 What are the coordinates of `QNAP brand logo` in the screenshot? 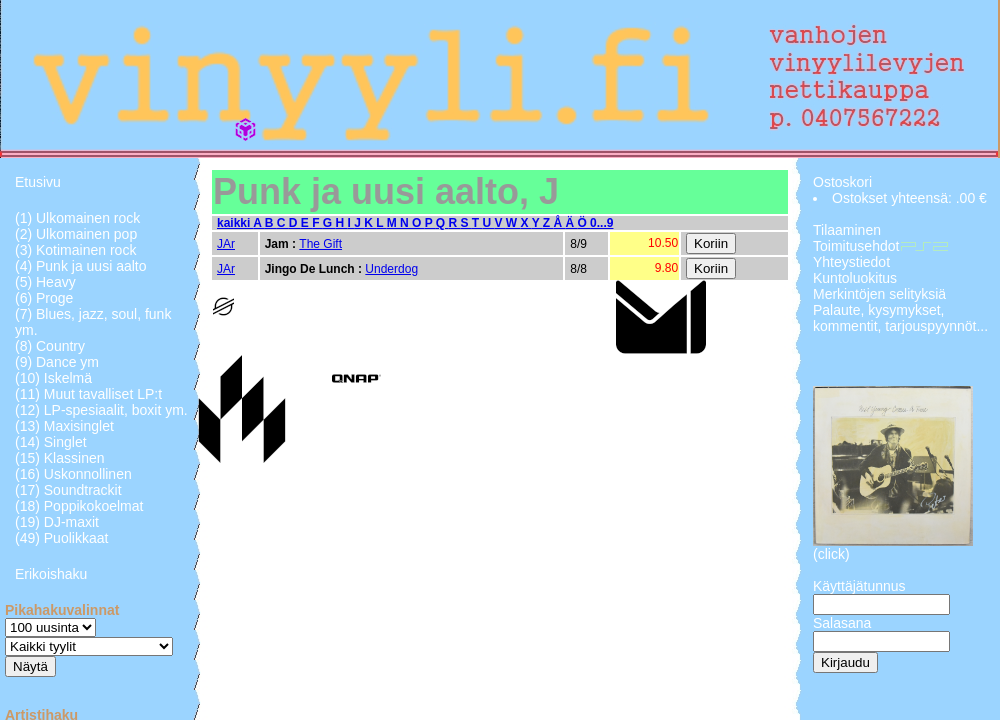 It's located at (356, 378).